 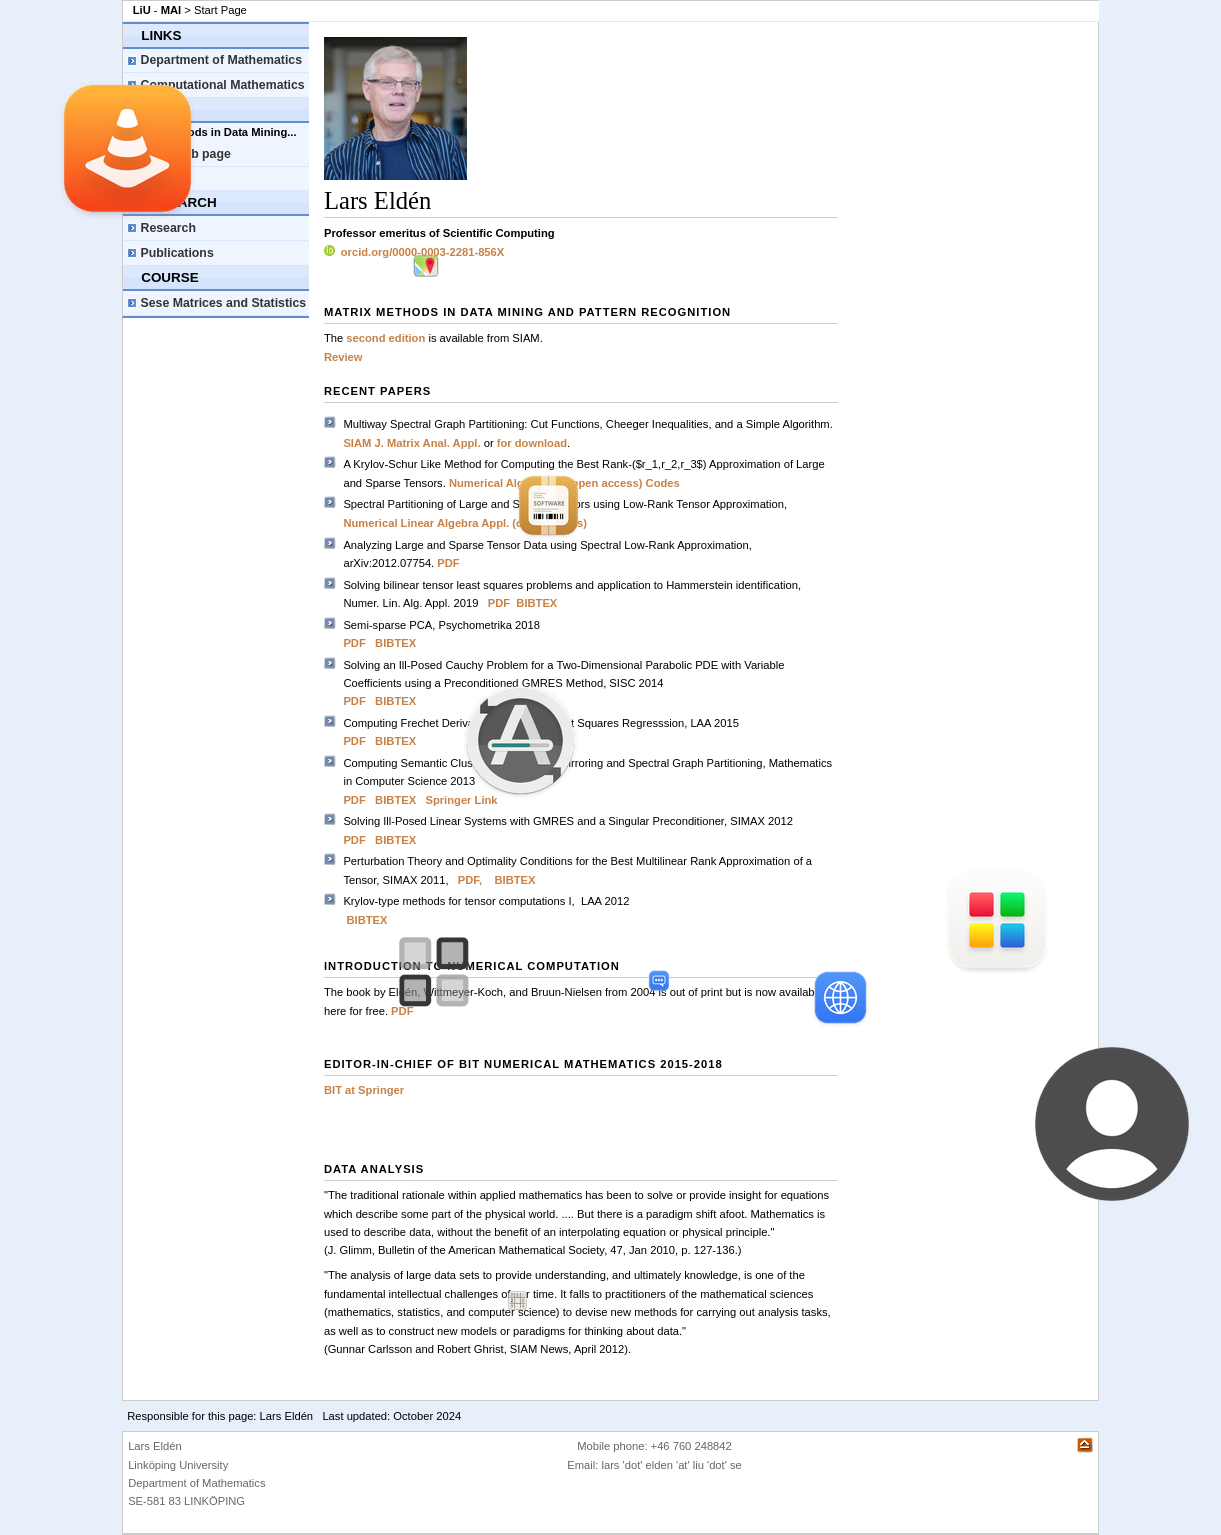 What do you see at coordinates (548, 506) in the screenshot?
I see `a software installation package file` at bounding box center [548, 506].